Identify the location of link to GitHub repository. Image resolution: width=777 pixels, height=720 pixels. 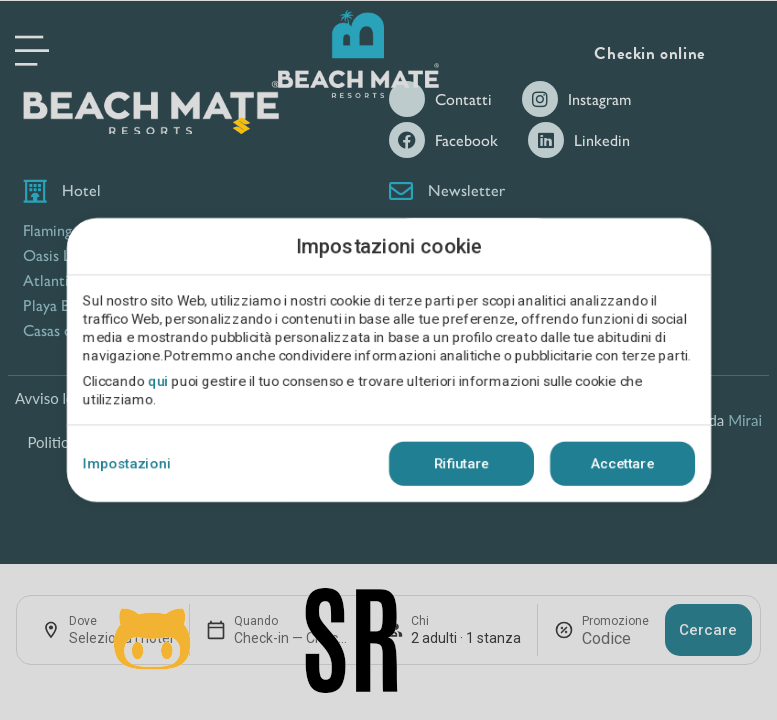
(152, 639).